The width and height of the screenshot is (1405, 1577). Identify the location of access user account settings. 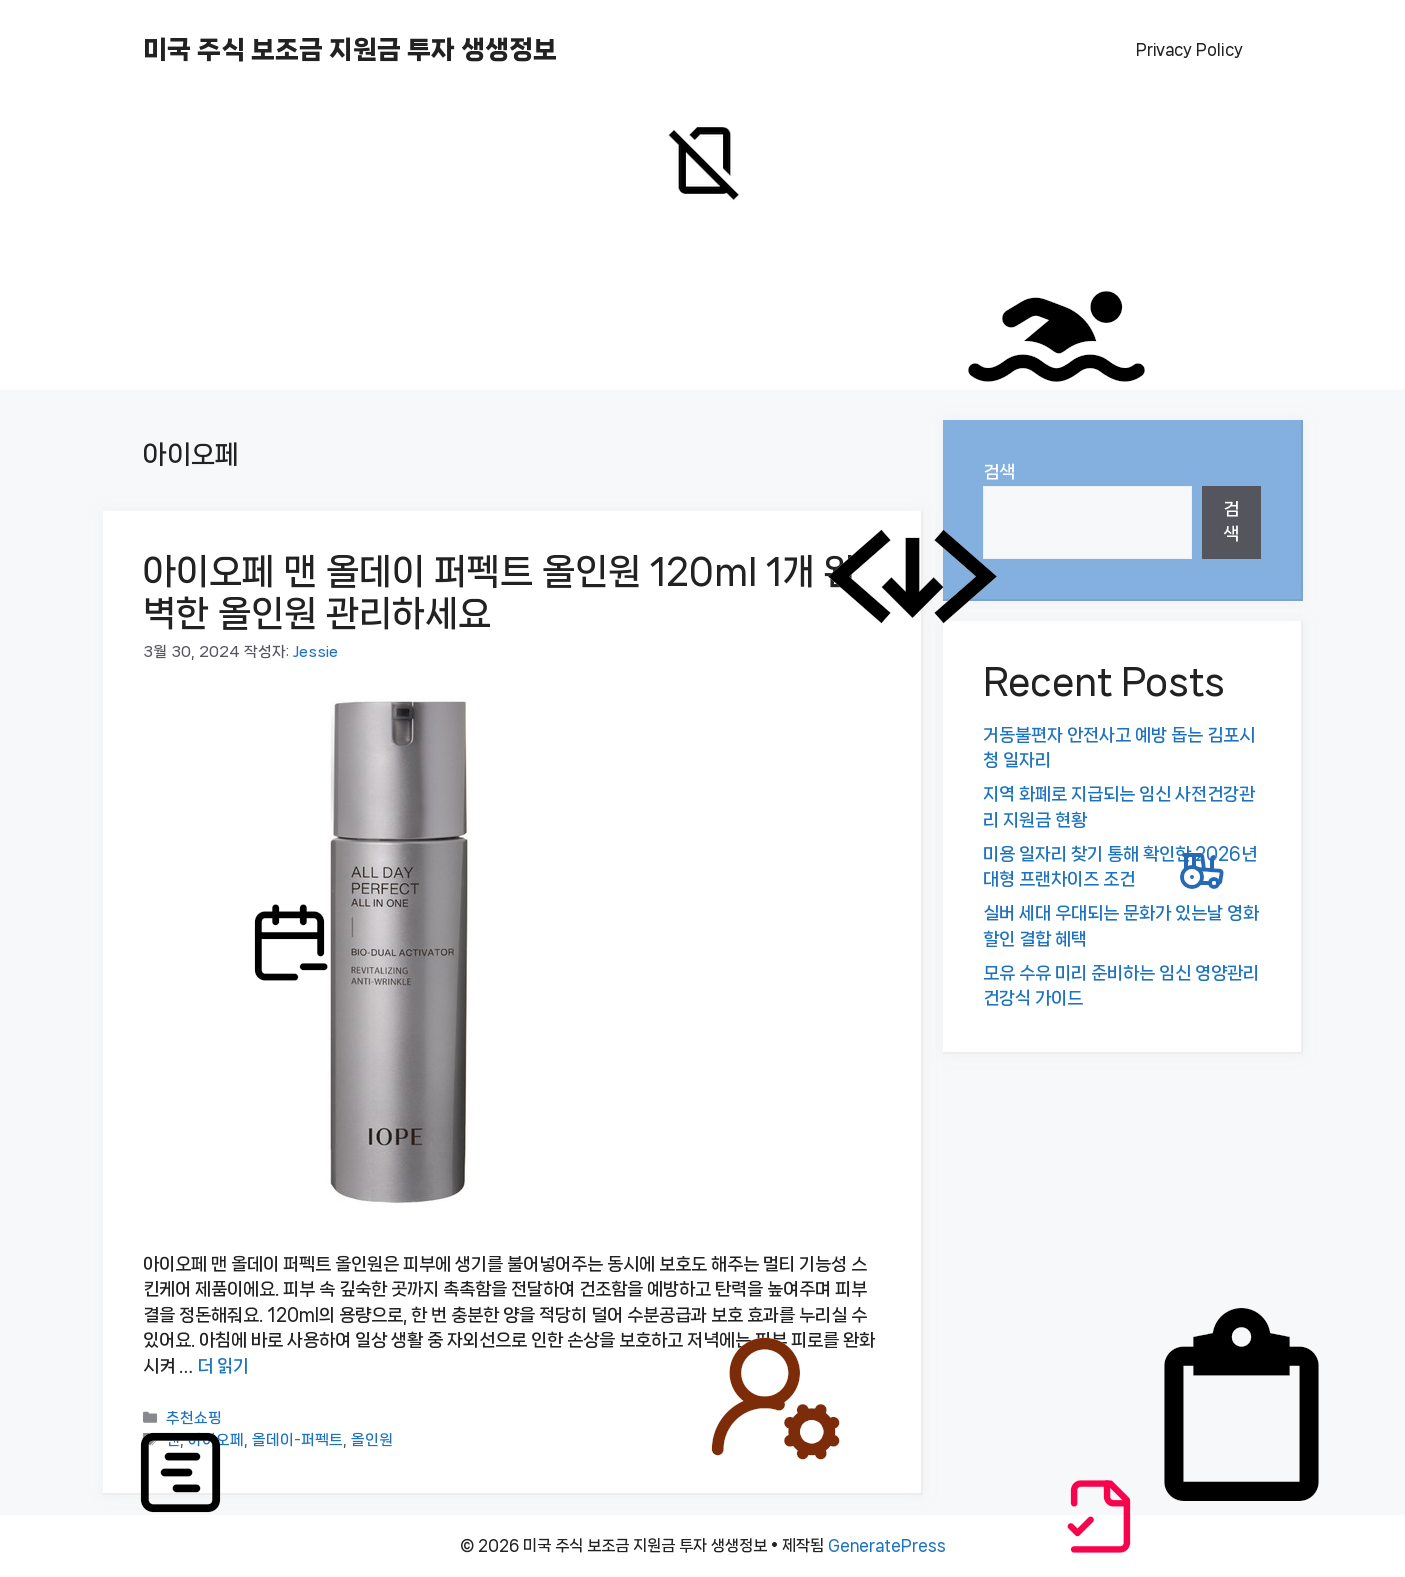
(776, 1396).